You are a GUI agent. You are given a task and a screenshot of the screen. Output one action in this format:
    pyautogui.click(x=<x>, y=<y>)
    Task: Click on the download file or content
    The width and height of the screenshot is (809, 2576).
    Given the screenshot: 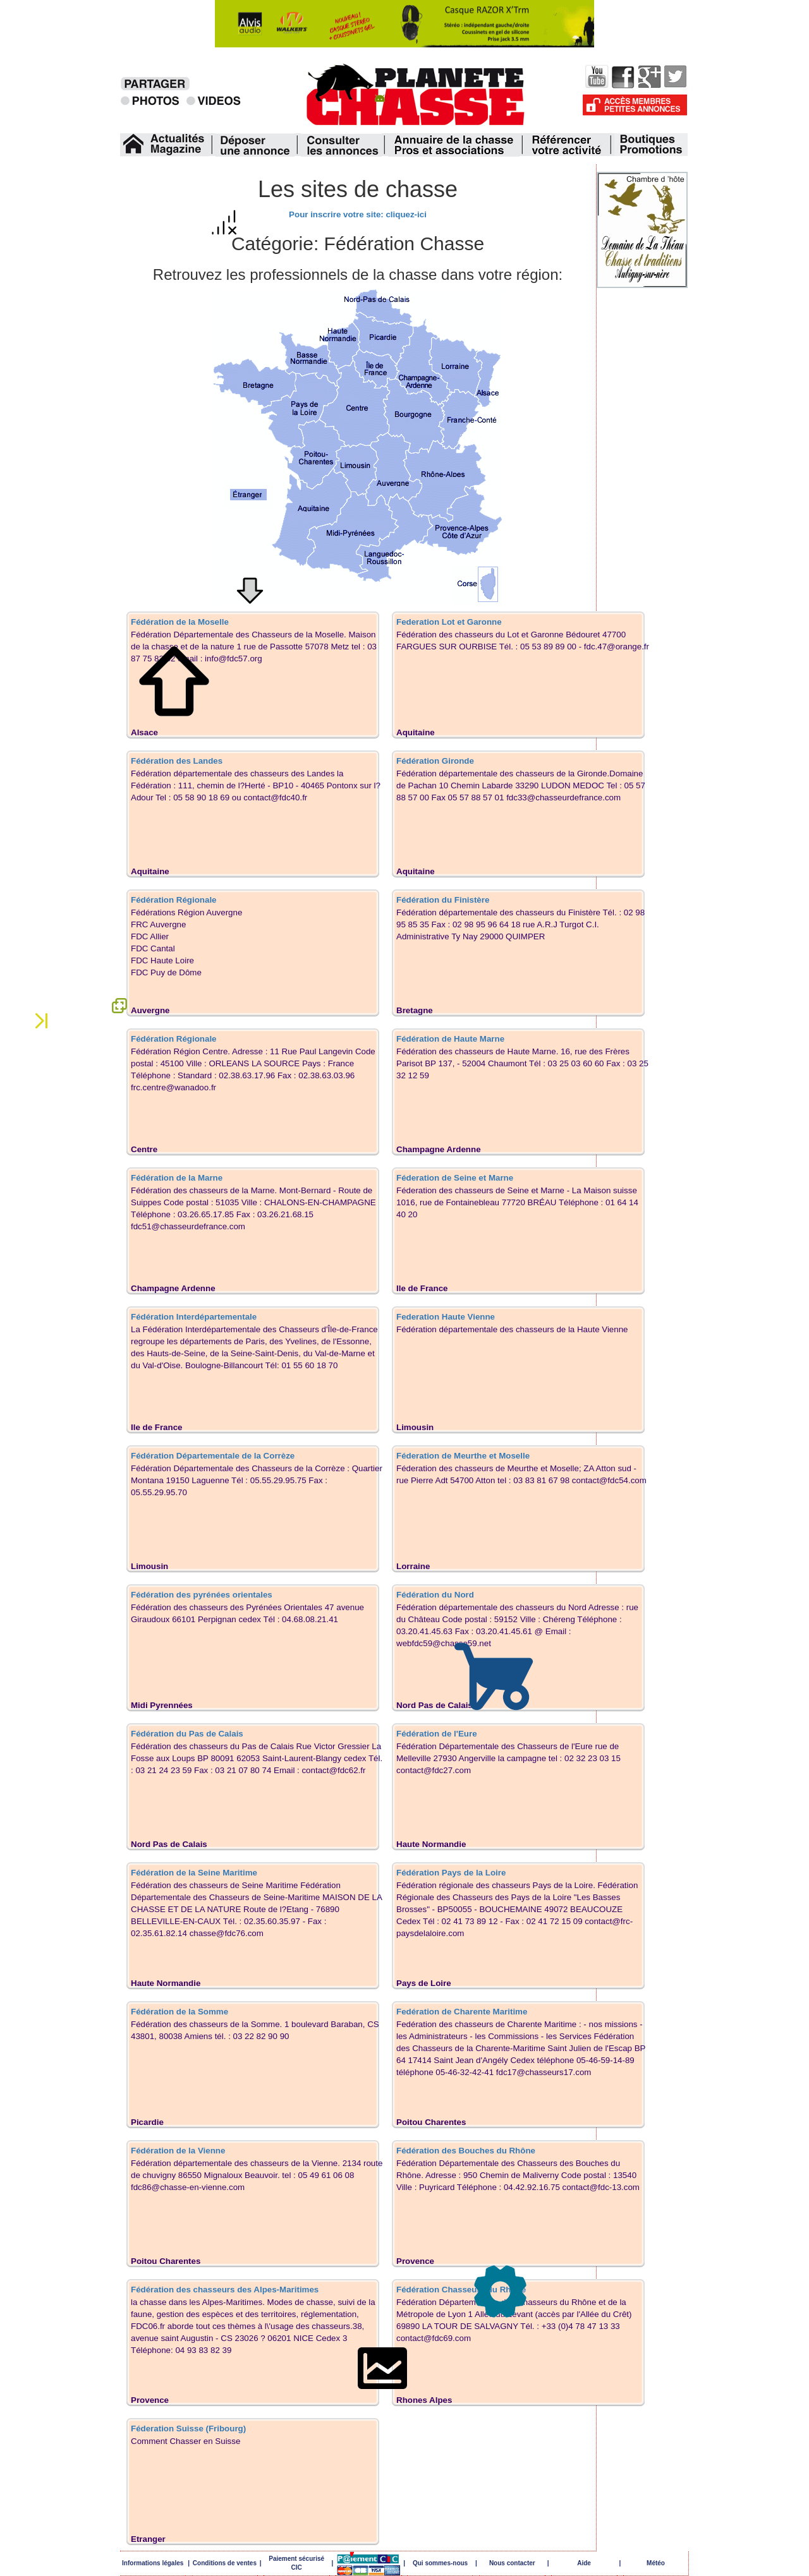 What is the action you would take?
    pyautogui.click(x=250, y=589)
    